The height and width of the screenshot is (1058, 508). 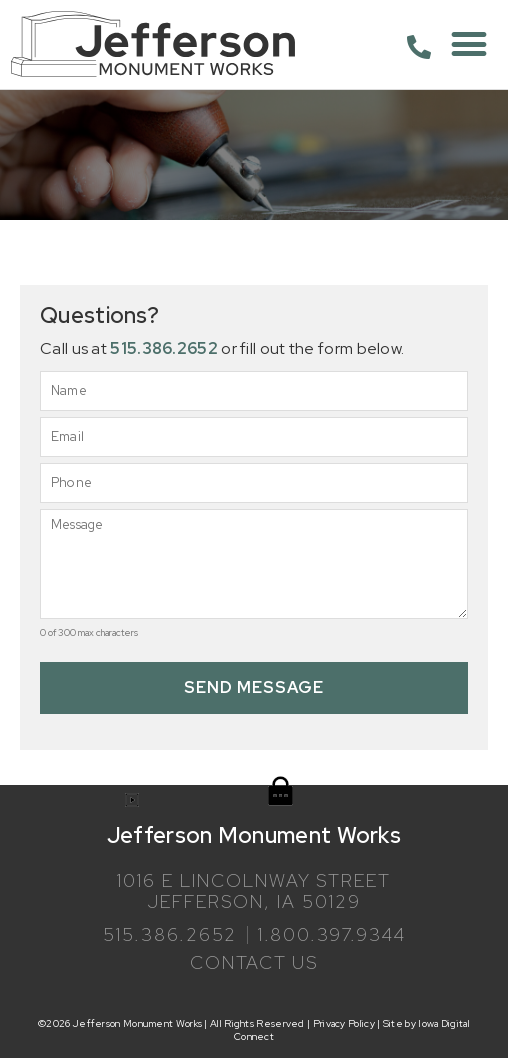 What do you see at coordinates (132, 800) in the screenshot?
I see `play video content` at bounding box center [132, 800].